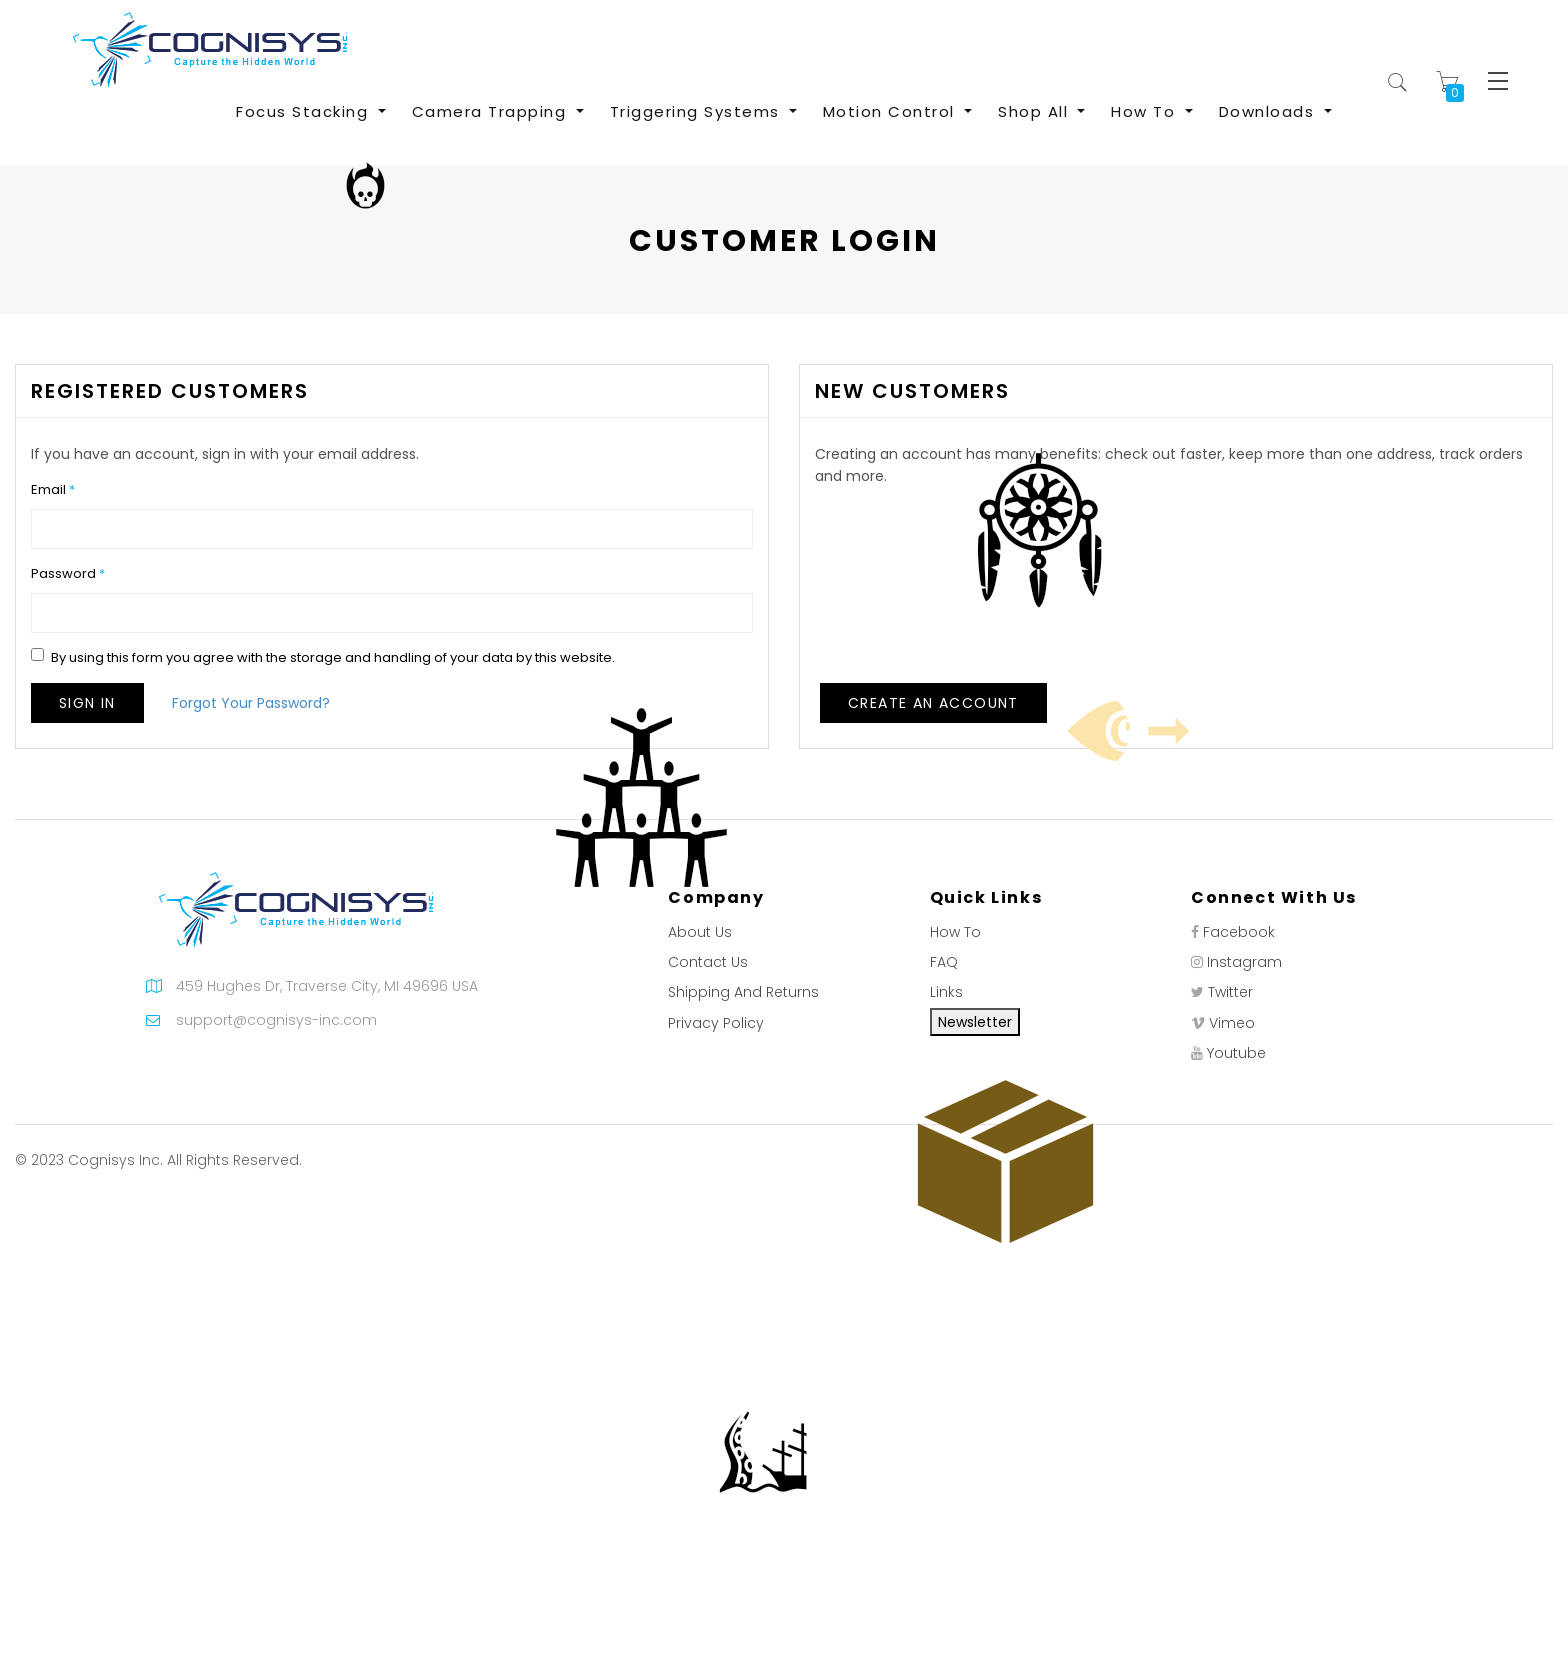 The image size is (1568, 1679). What do you see at coordinates (1130, 731) in the screenshot?
I see `look at or focus on a target object` at bounding box center [1130, 731].